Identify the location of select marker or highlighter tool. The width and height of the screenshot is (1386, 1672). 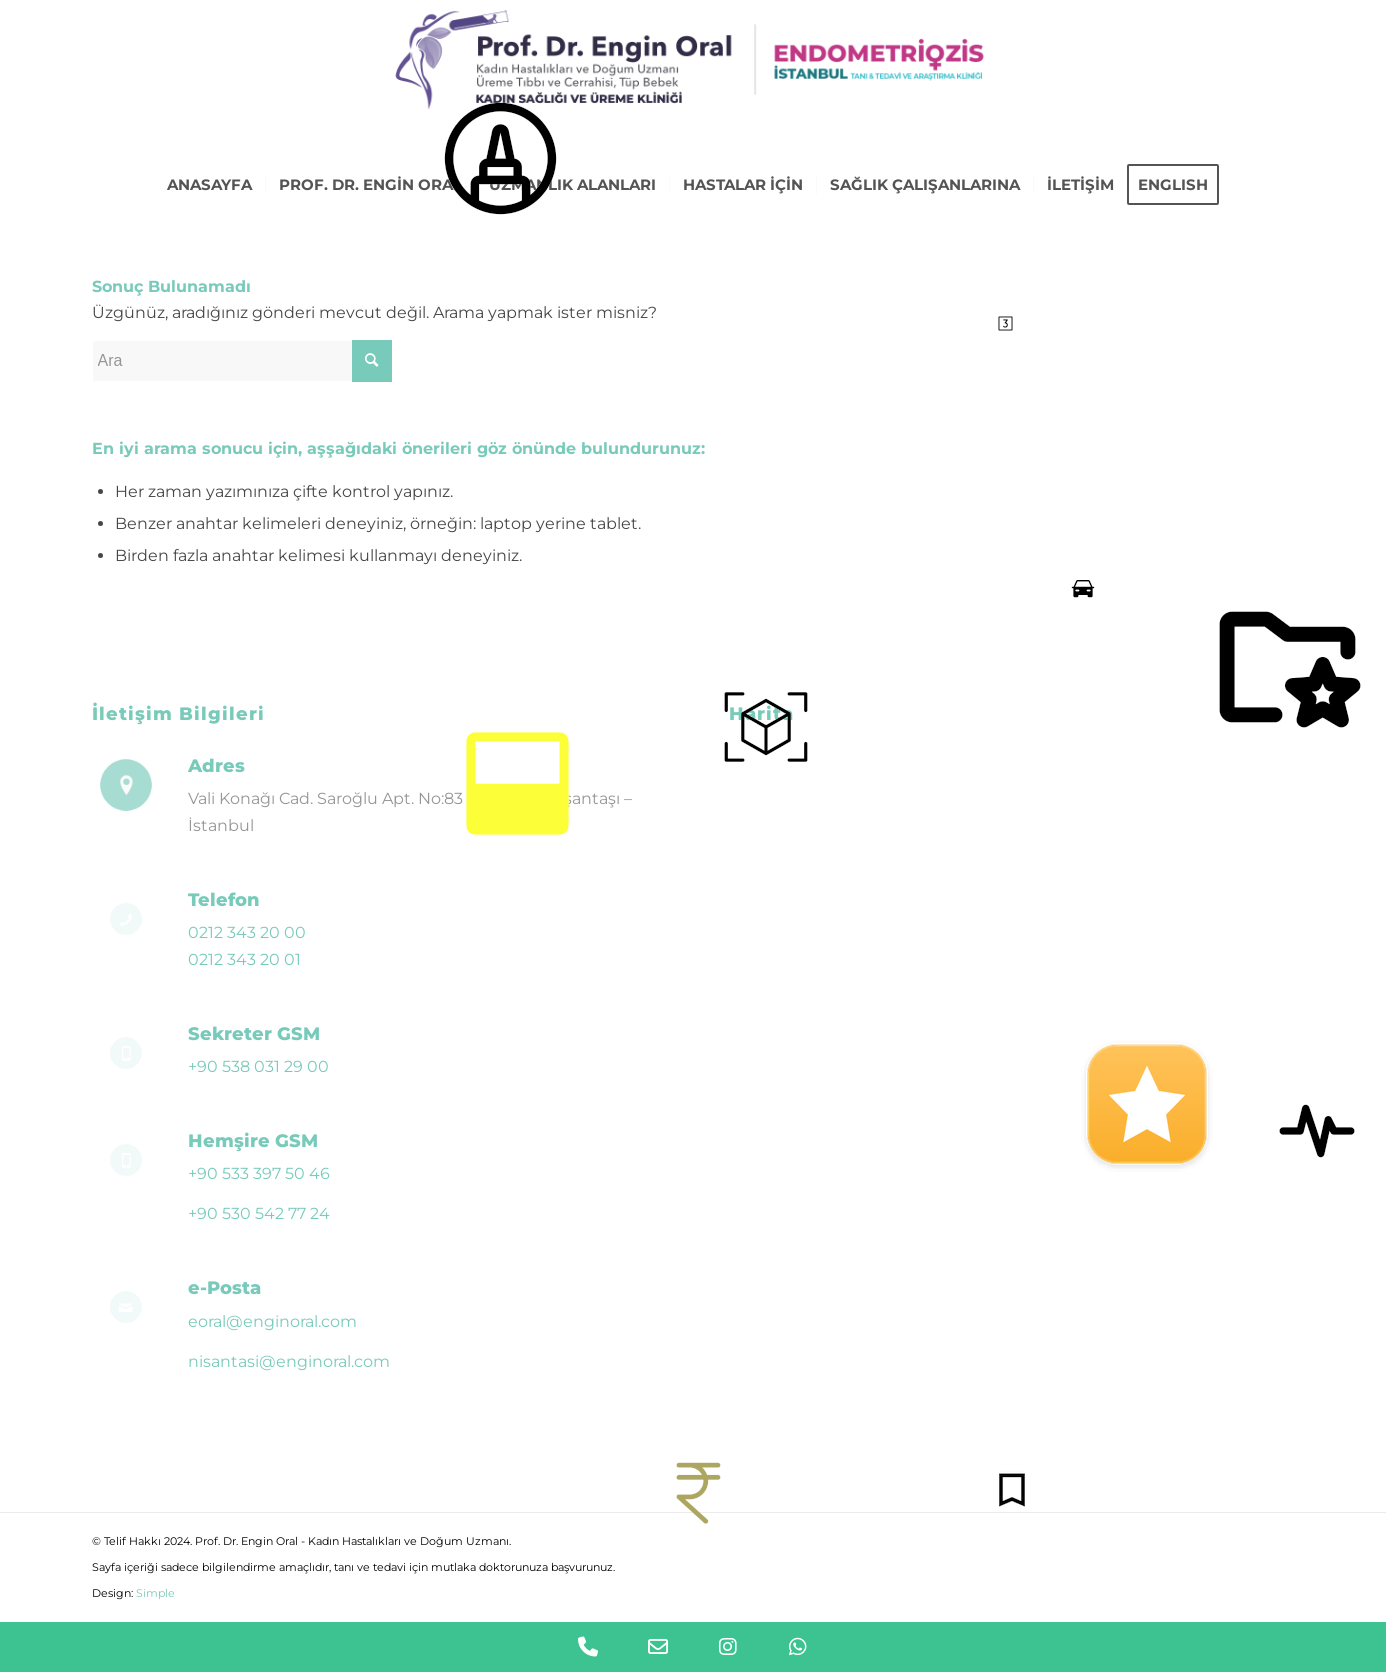
(500, 158).